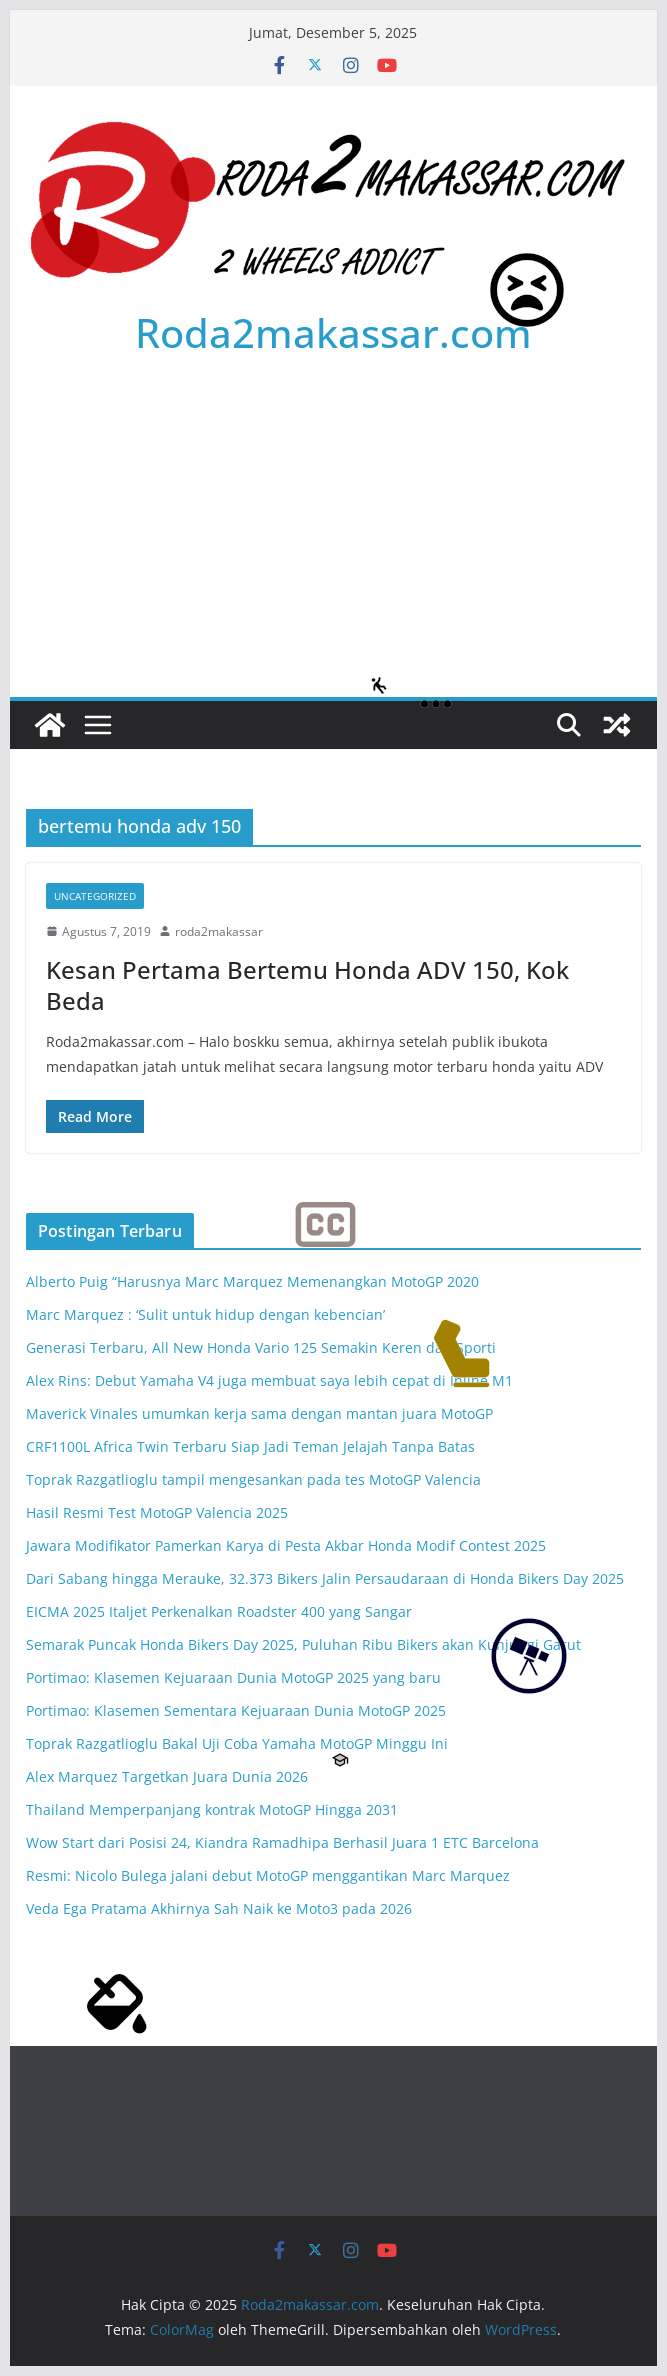  I want to click on WPExplorer WordPress themes and resources logo, so click(529, 1656).